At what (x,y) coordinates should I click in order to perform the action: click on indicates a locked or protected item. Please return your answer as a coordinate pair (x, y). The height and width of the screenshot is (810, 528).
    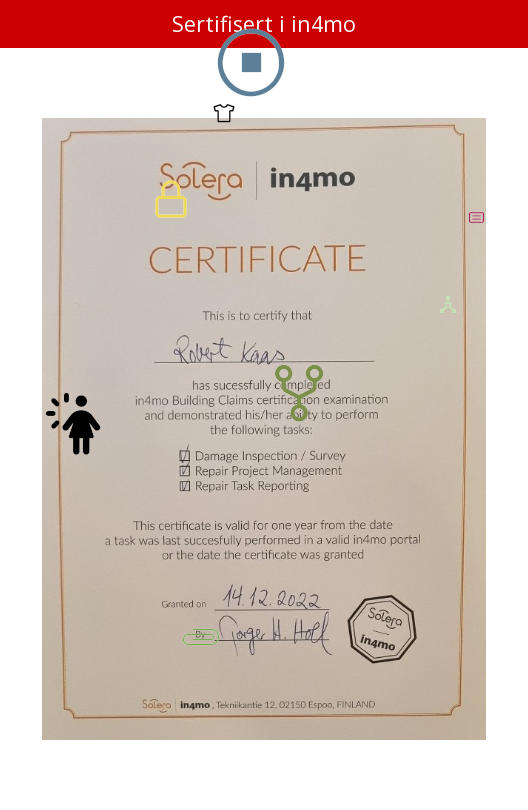
    Looking at the image, I should click on (171, 199).